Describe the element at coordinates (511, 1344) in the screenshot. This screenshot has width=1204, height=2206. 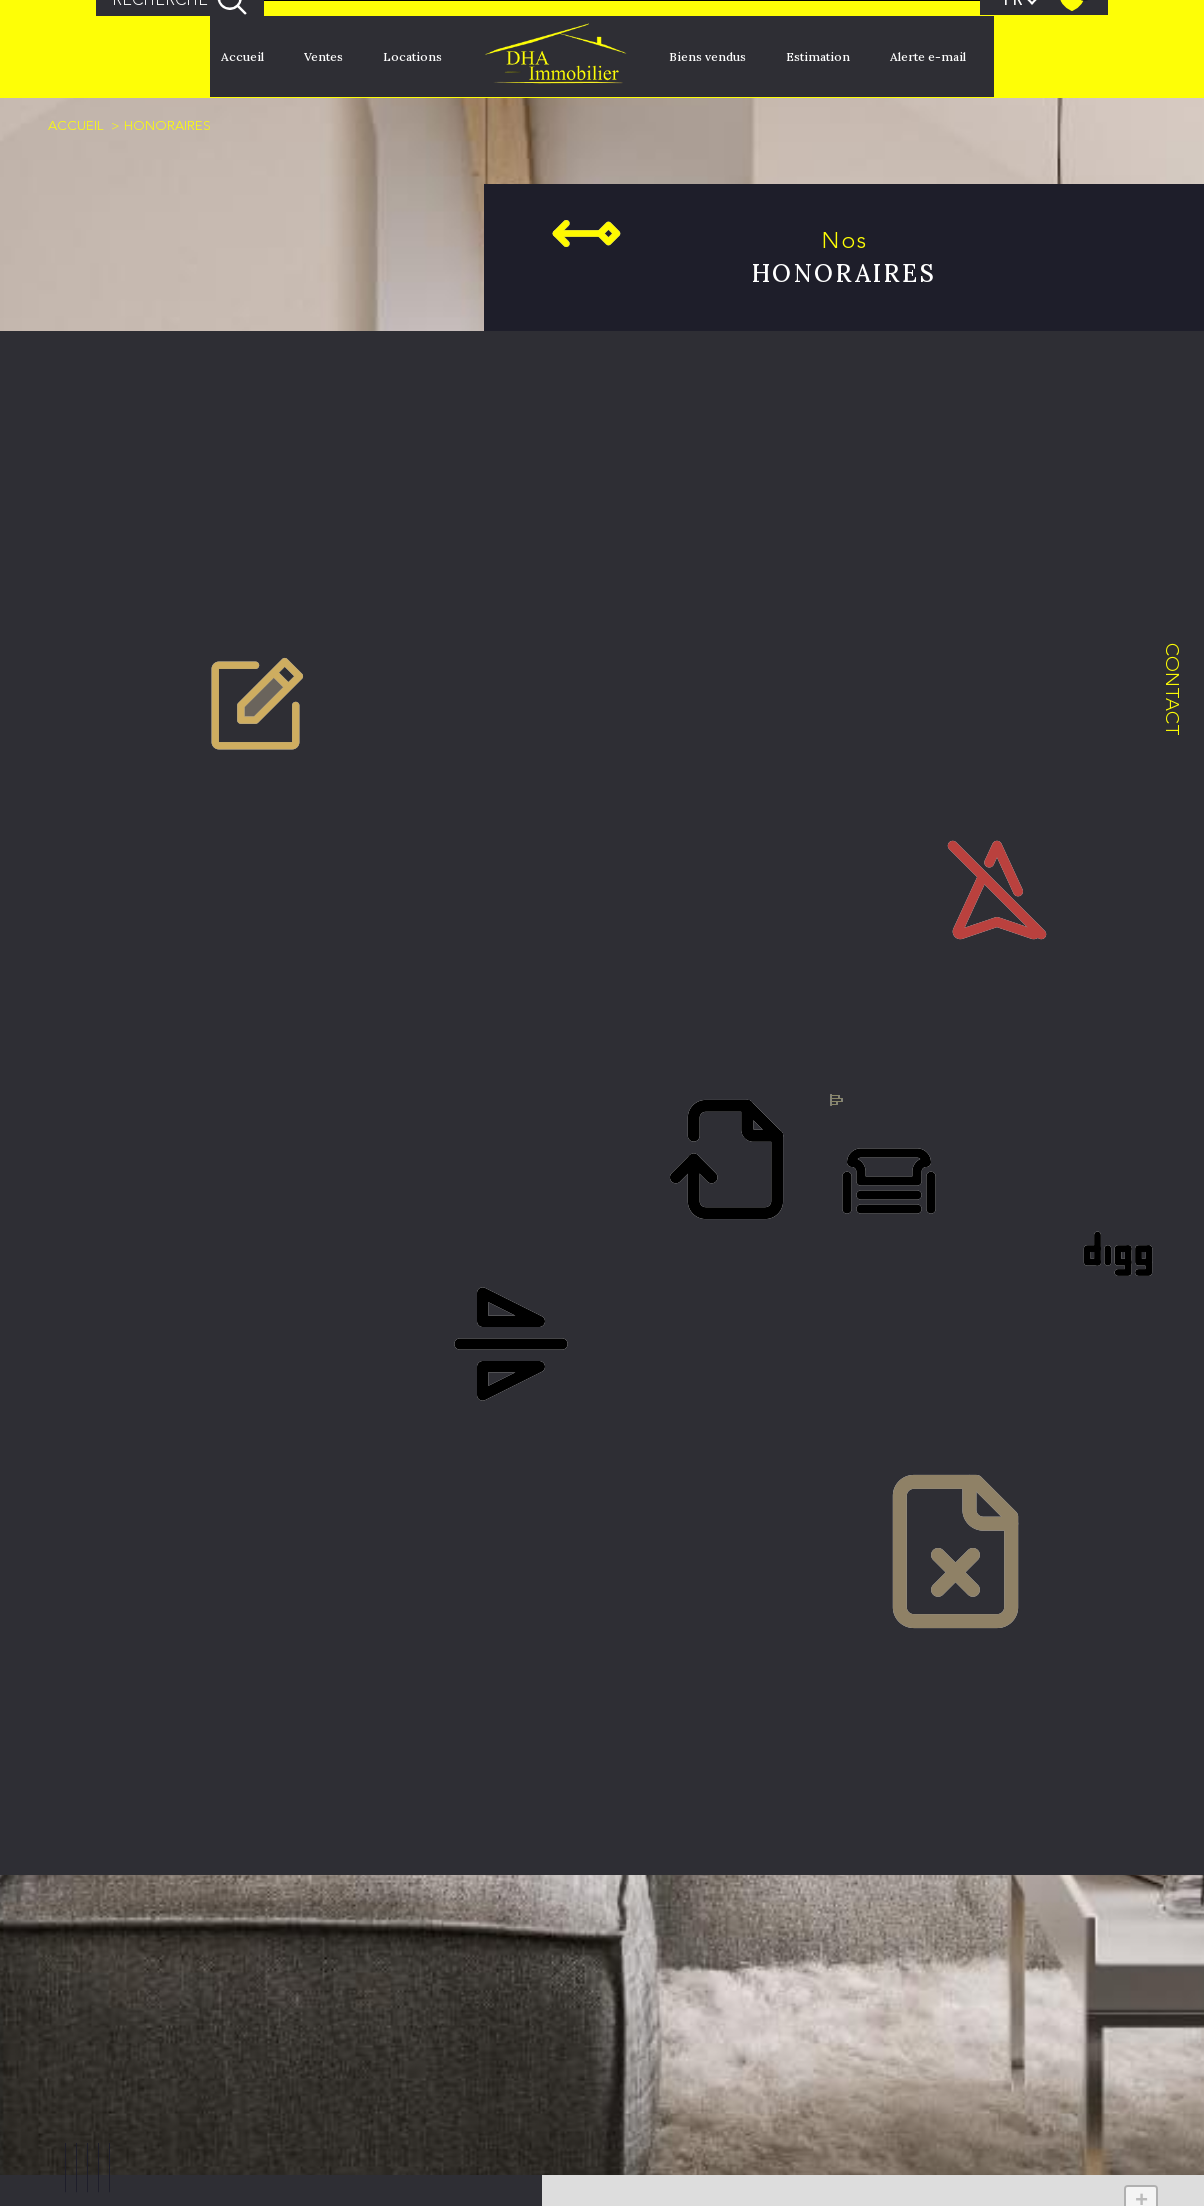
I see `flip image horizontally` at that location.